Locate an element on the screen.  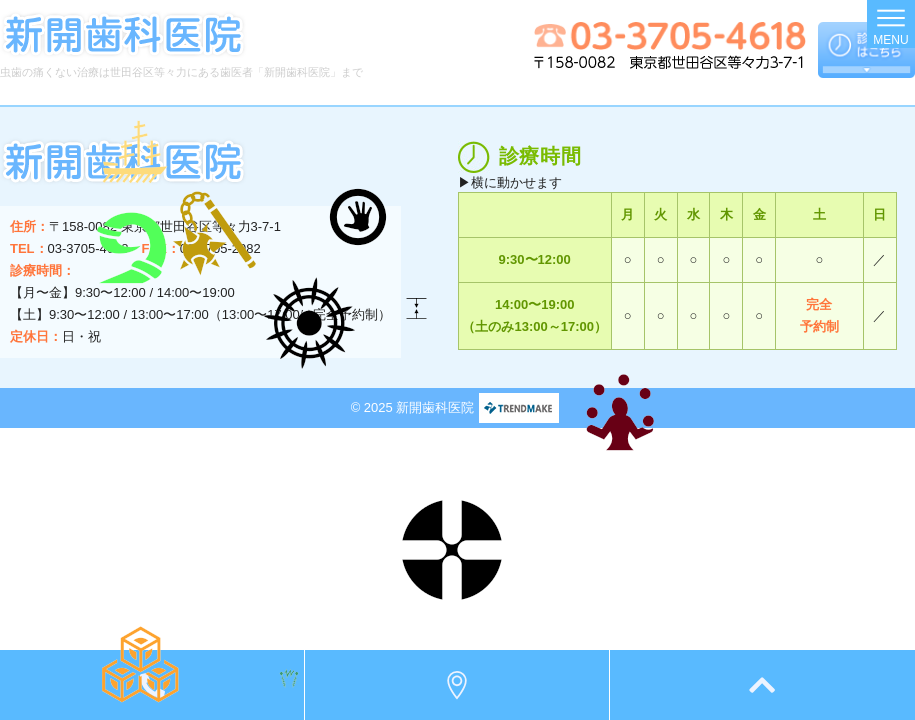
select galley ship unit in strategy game is located at coordinates (135, 152).